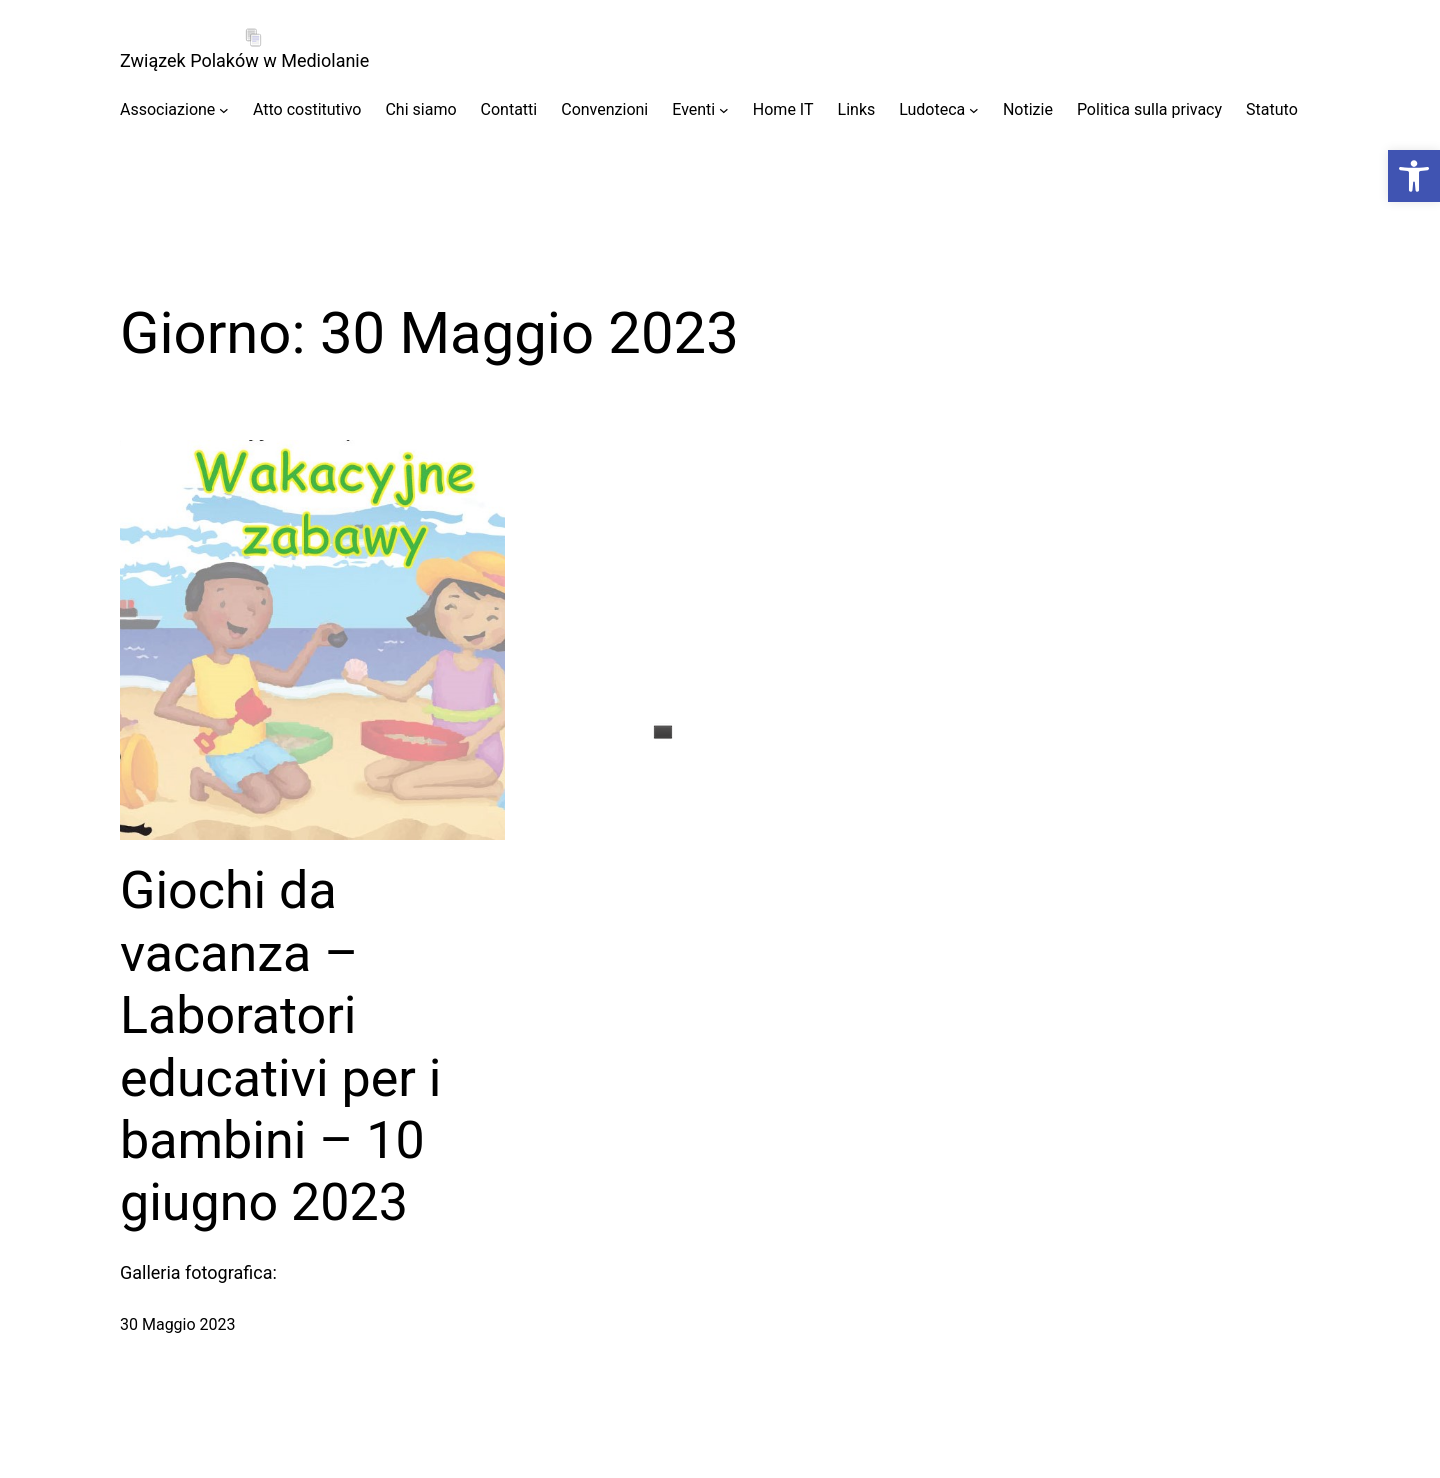 This screenshot has height=1478, width=1440. Describe the element at coordinates (253, 37) in the screenshot. I see `copy selected content to clipboard` at that location.